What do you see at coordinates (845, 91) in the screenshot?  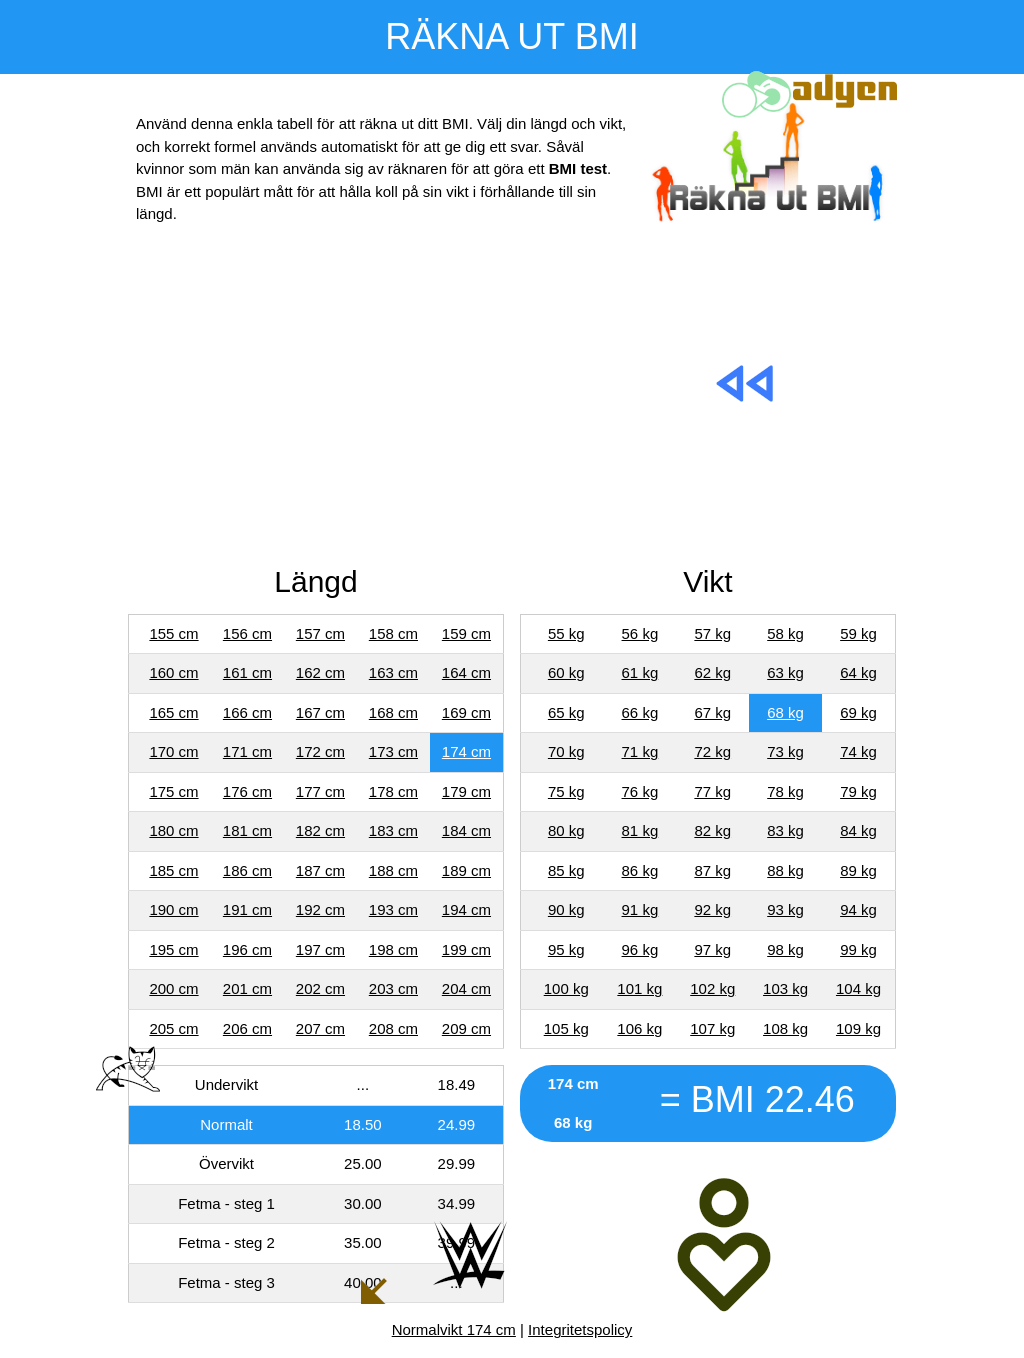 I see `adyen payment platform logo` at bounding box center [845, 91].